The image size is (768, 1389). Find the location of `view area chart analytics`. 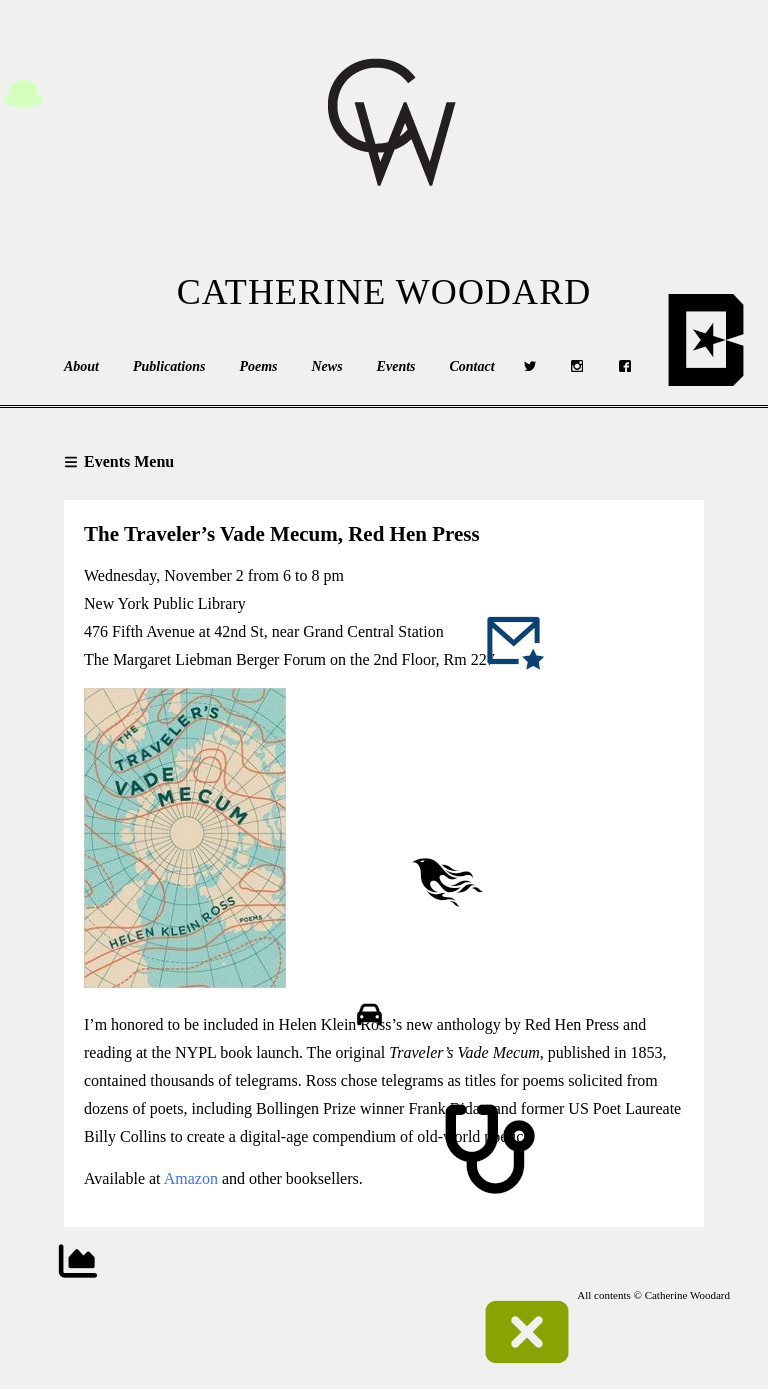

view area chart analytics is located at coordinates (78, 1261).